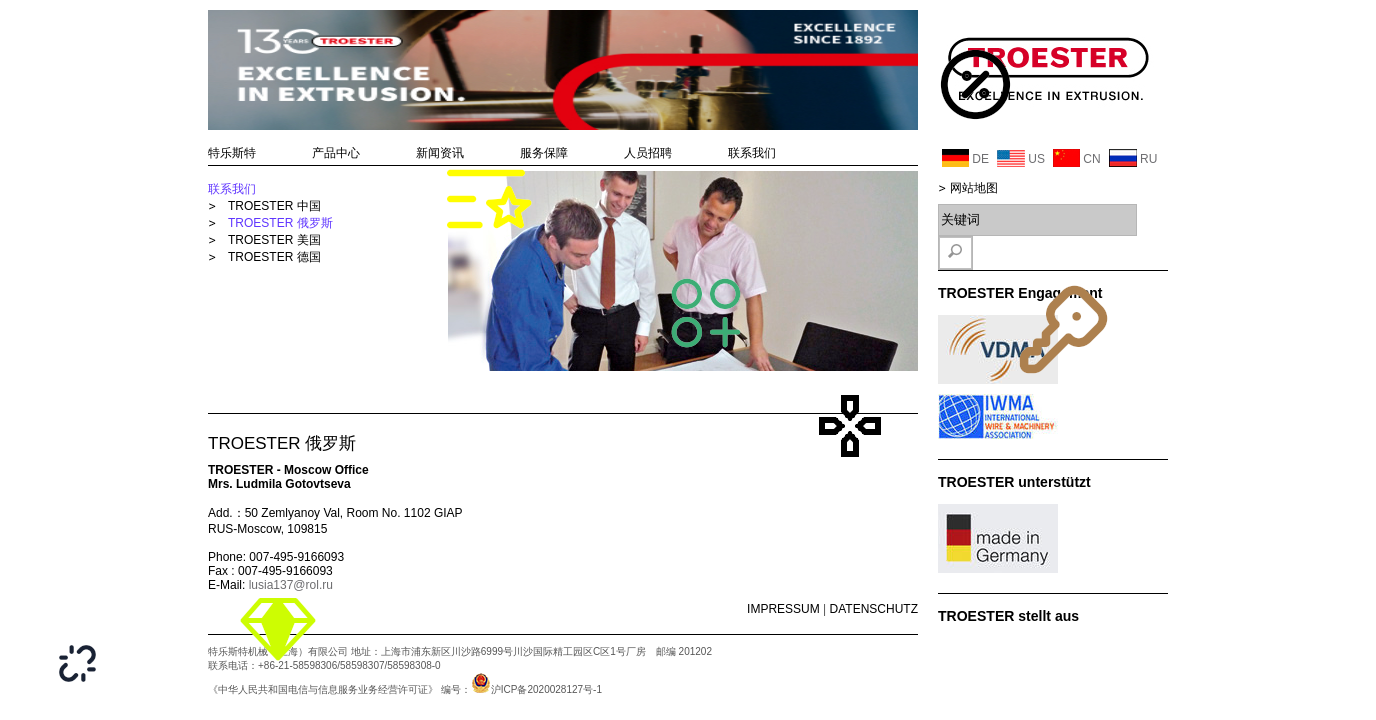  What do you see at coordinates (850, 426) in the screenshot?
I see `open games or gaming section` at bounding box center [850, 426].